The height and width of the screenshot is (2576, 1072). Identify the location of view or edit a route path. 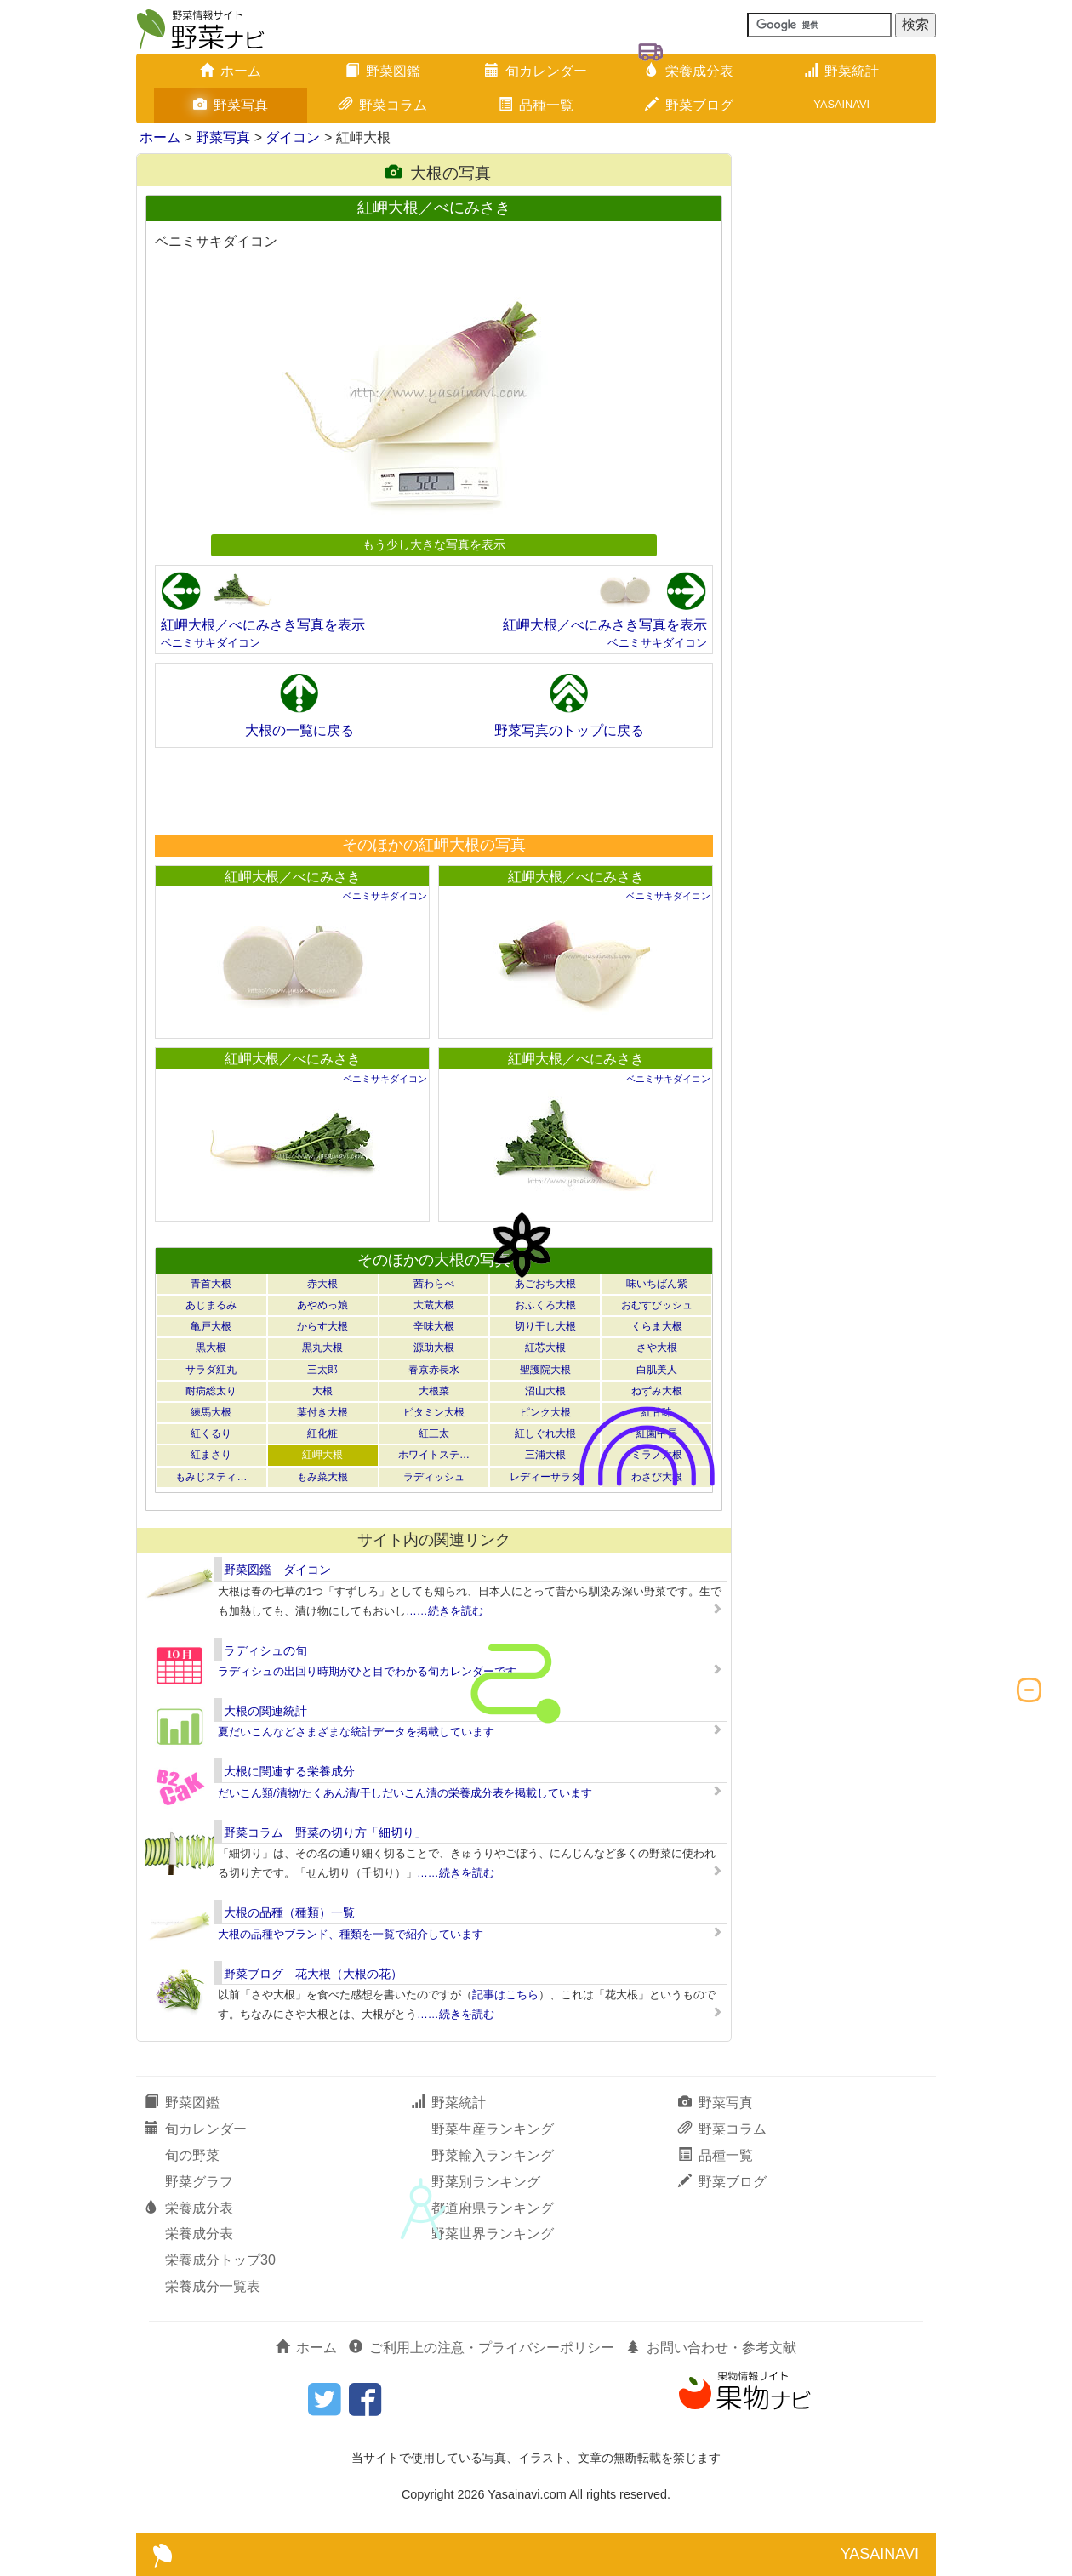
(516, 1679).